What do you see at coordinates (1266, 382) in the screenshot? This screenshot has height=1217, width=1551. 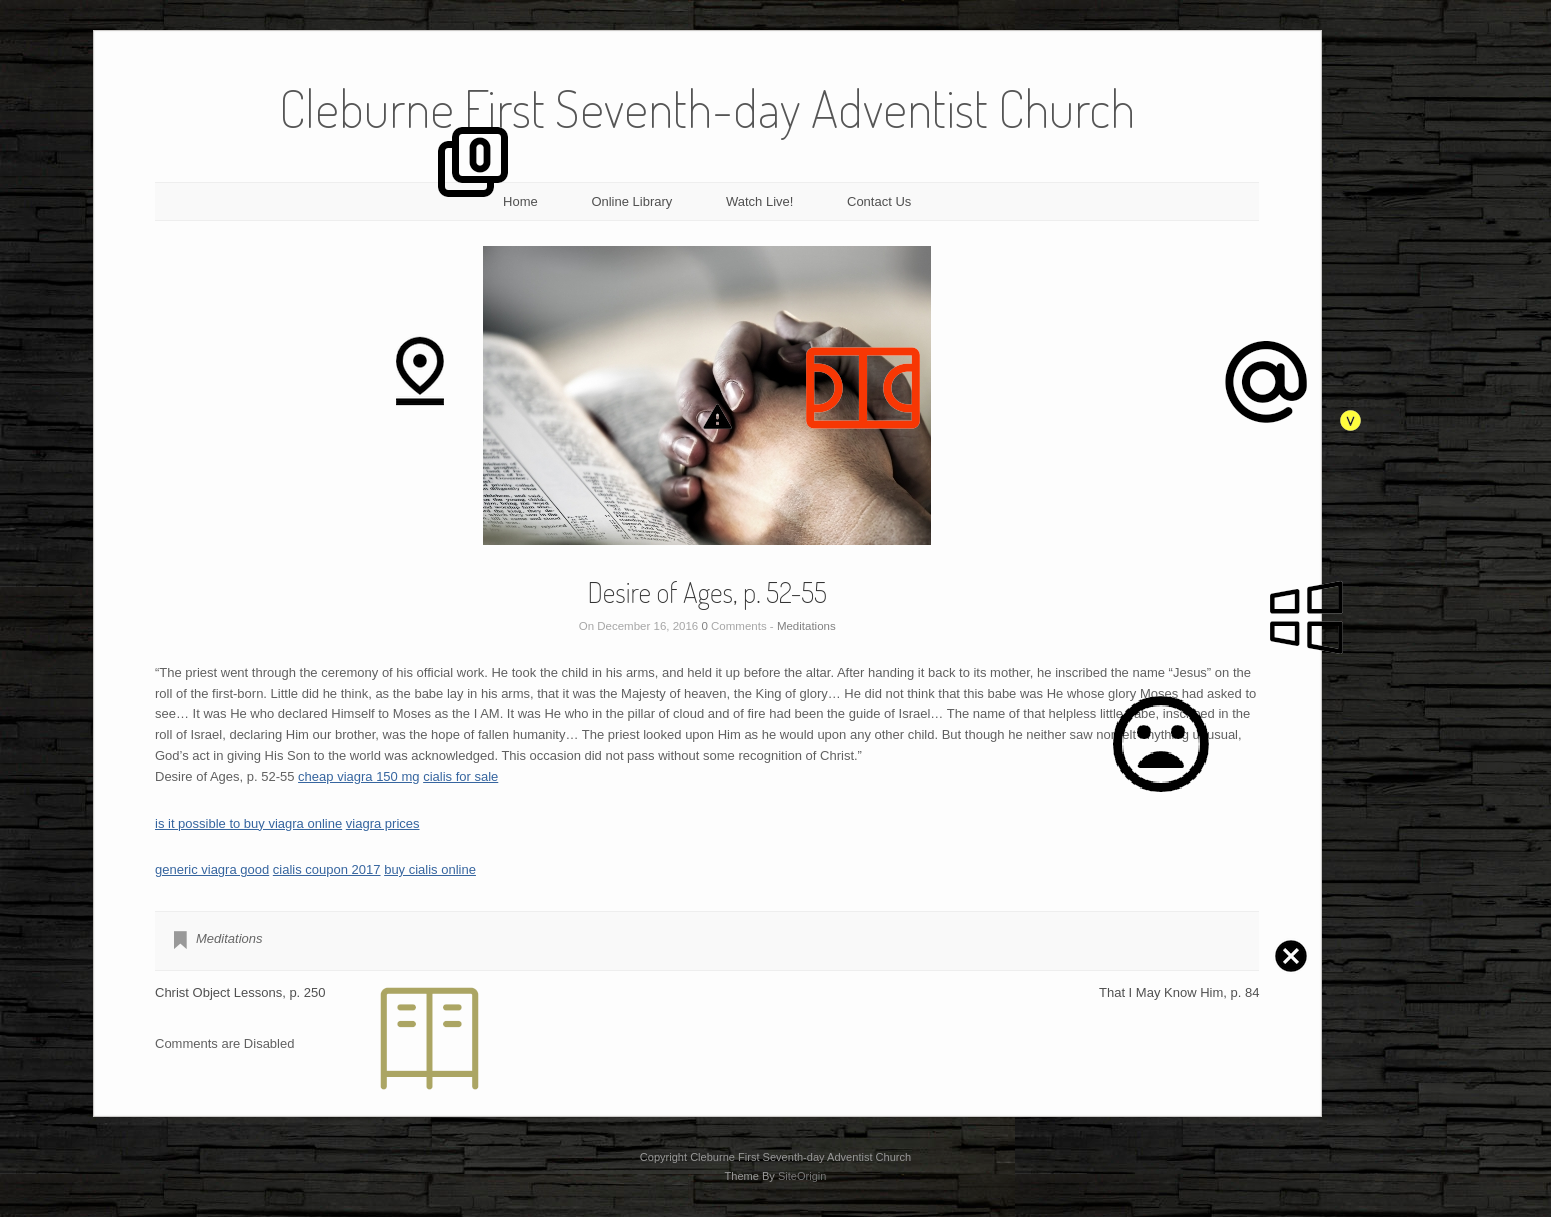 I see `compose a new email` at bounding box center [1266, 382].